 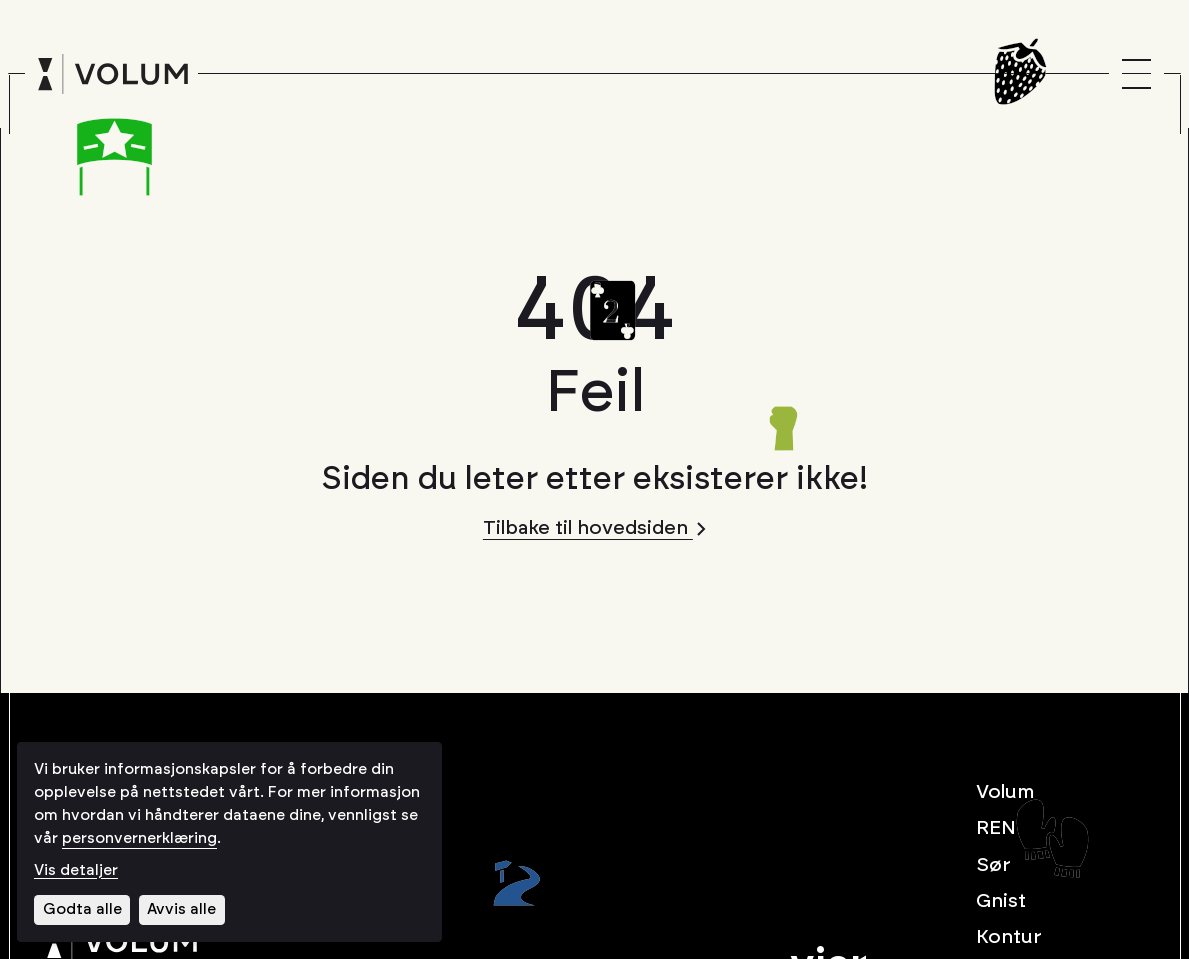 I want to click on winter gear or cold weather equipment category, so click(x=1052, y=838).